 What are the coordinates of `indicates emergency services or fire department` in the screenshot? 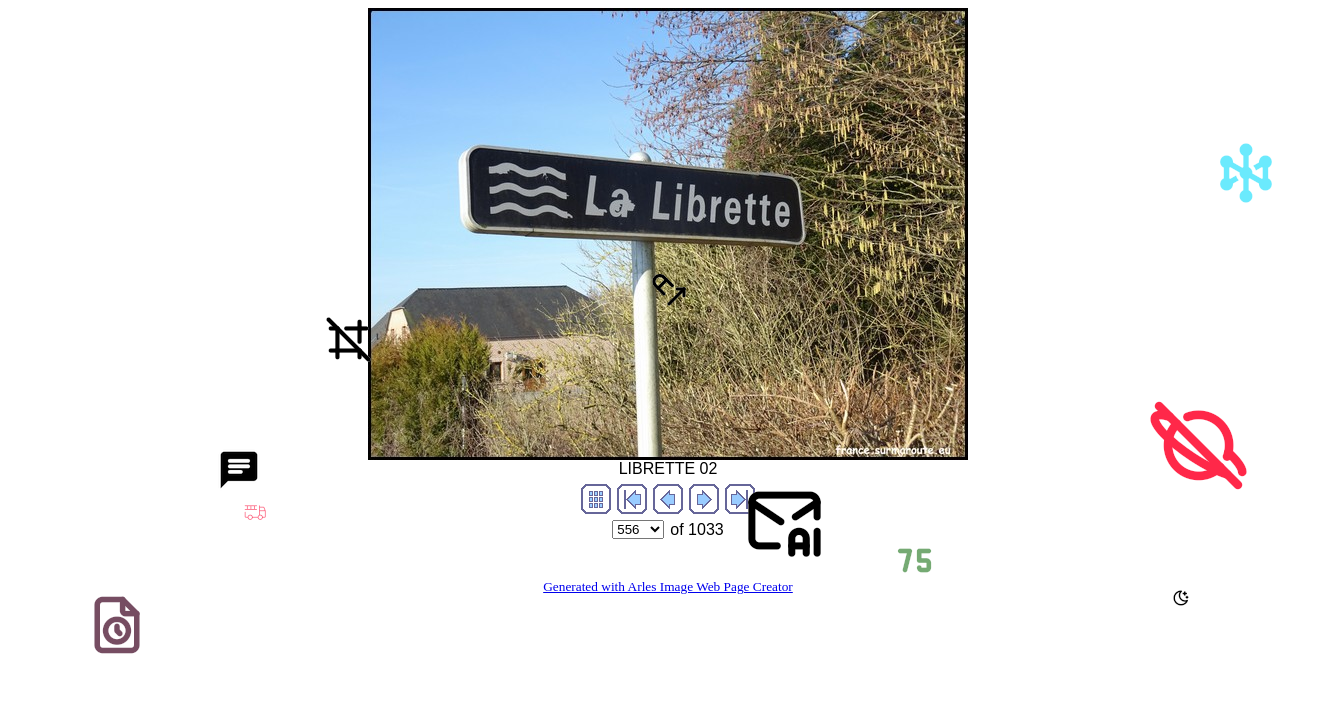 It's located at (254, 511).